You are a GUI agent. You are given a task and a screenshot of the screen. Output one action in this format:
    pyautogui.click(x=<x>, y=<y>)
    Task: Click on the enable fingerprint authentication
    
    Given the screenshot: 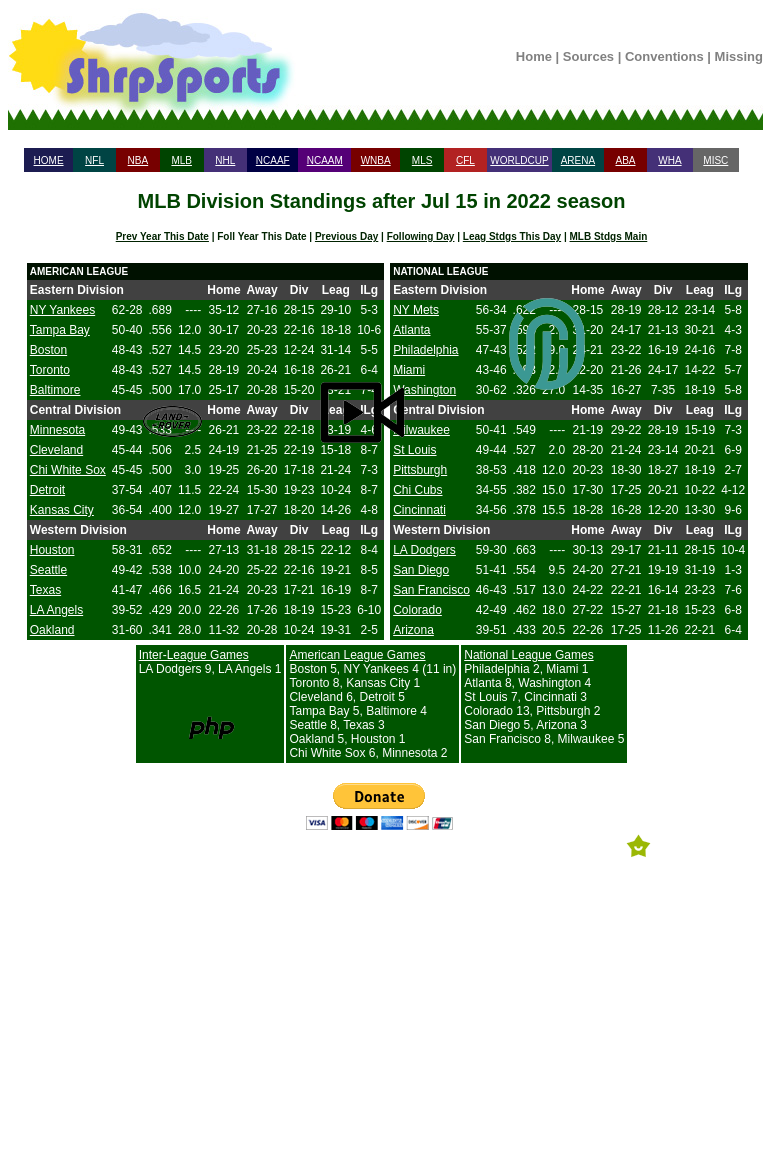 What is the action you would take?
    pyautogui.click(x=547, y=344)
    